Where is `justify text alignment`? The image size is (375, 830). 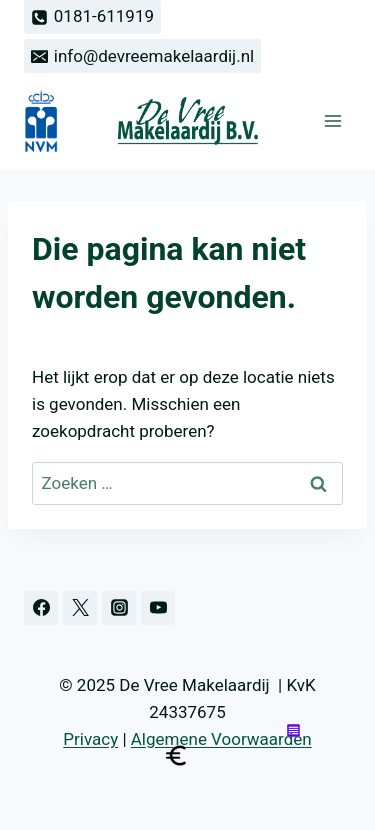 justify text alignment is located at coordinates (293, 730).